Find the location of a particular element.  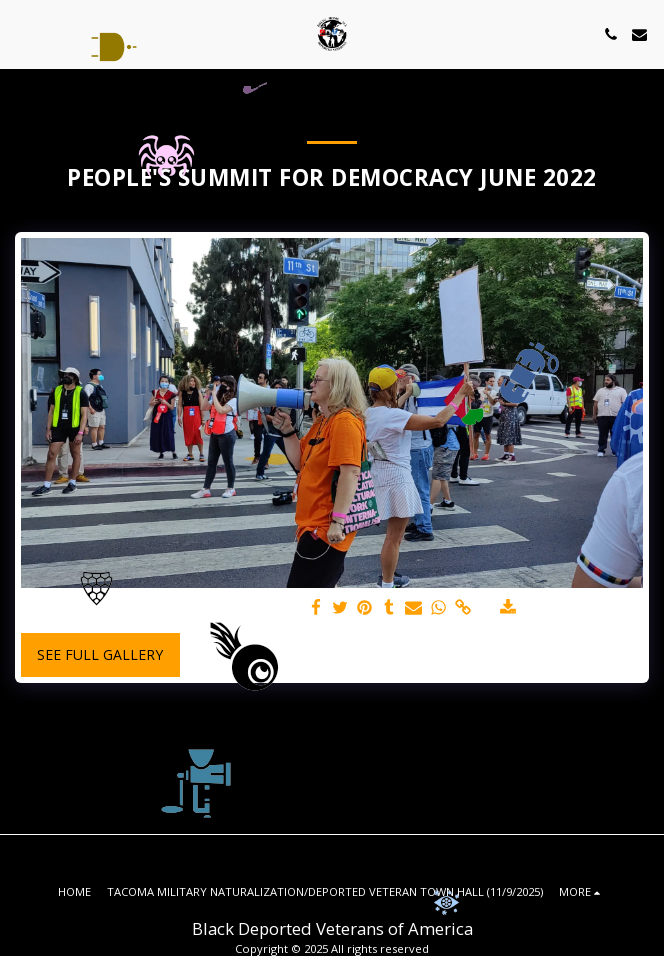

equip or select a defensive shield item is located at coordinates (96, 588).